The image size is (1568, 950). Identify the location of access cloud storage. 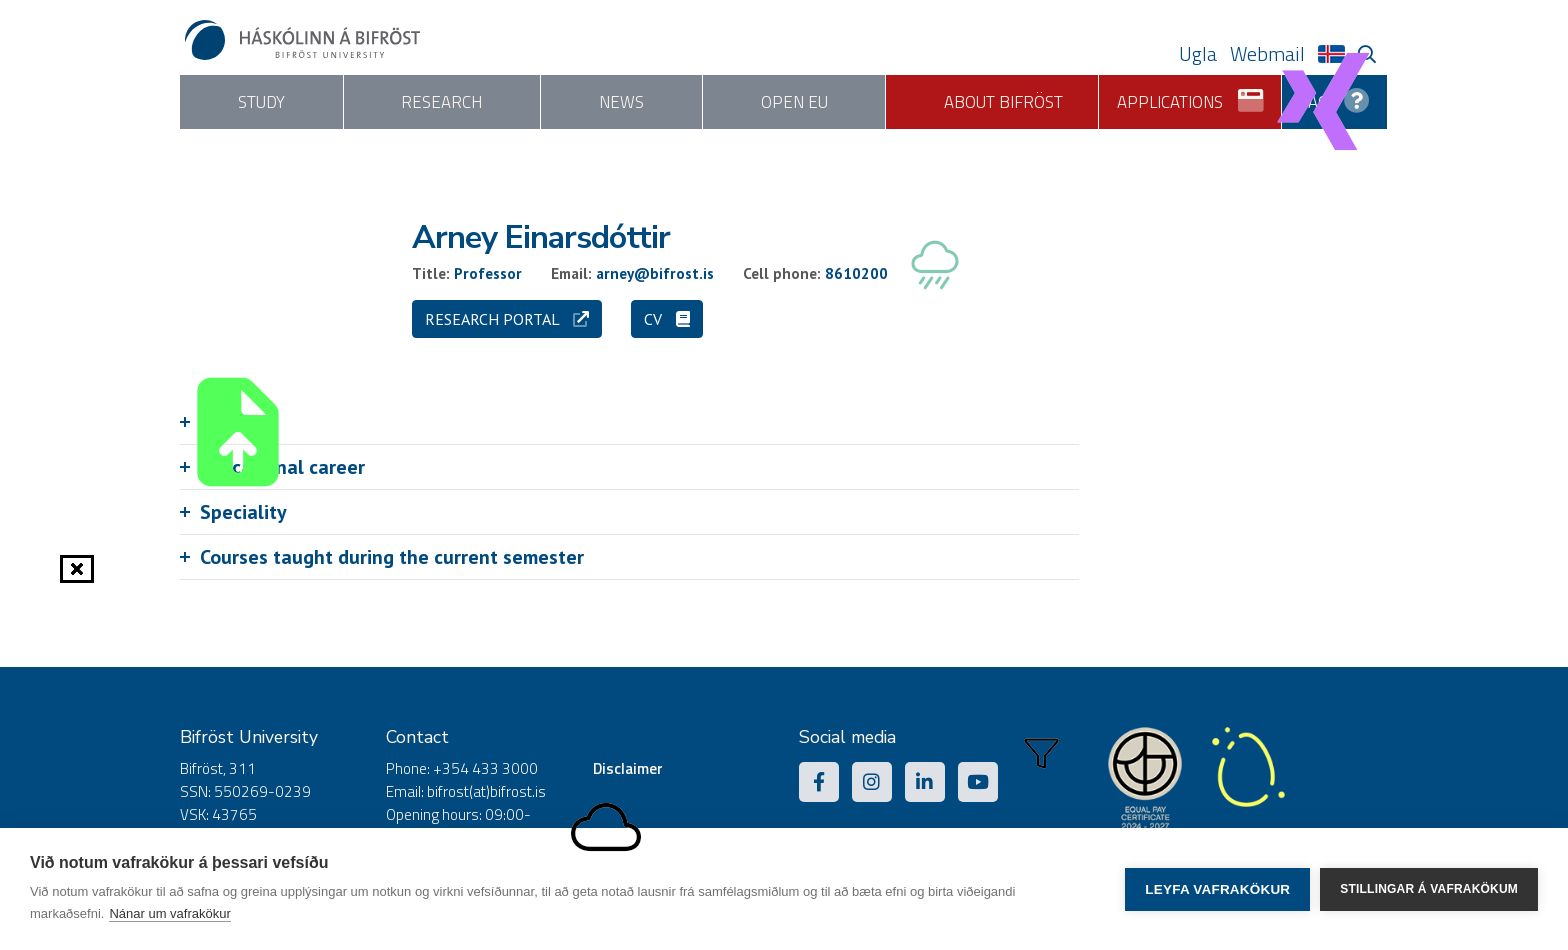
(606, 827).